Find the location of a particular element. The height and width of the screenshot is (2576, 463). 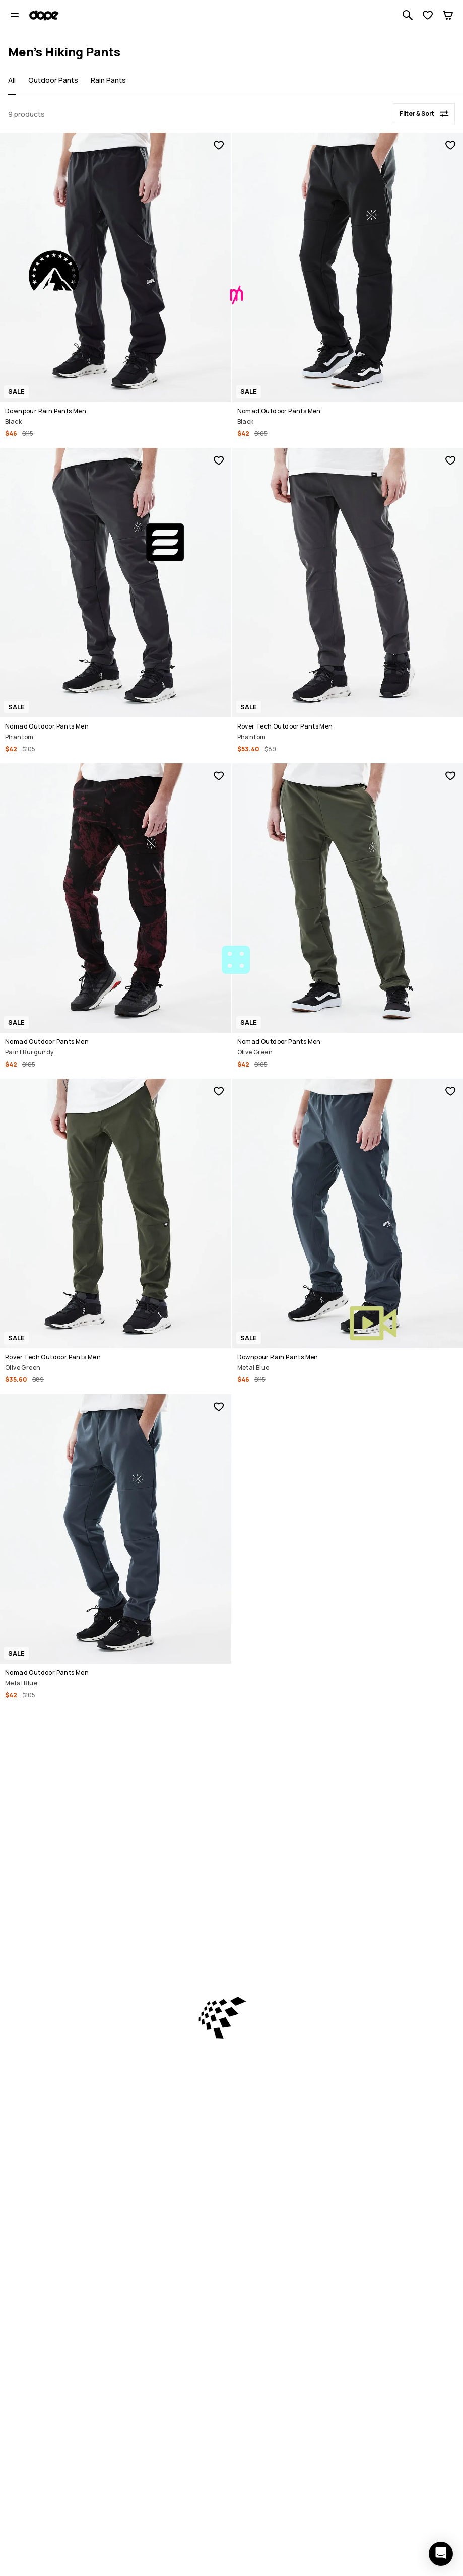

jxl image format logo is located at coordinates (165, 542).